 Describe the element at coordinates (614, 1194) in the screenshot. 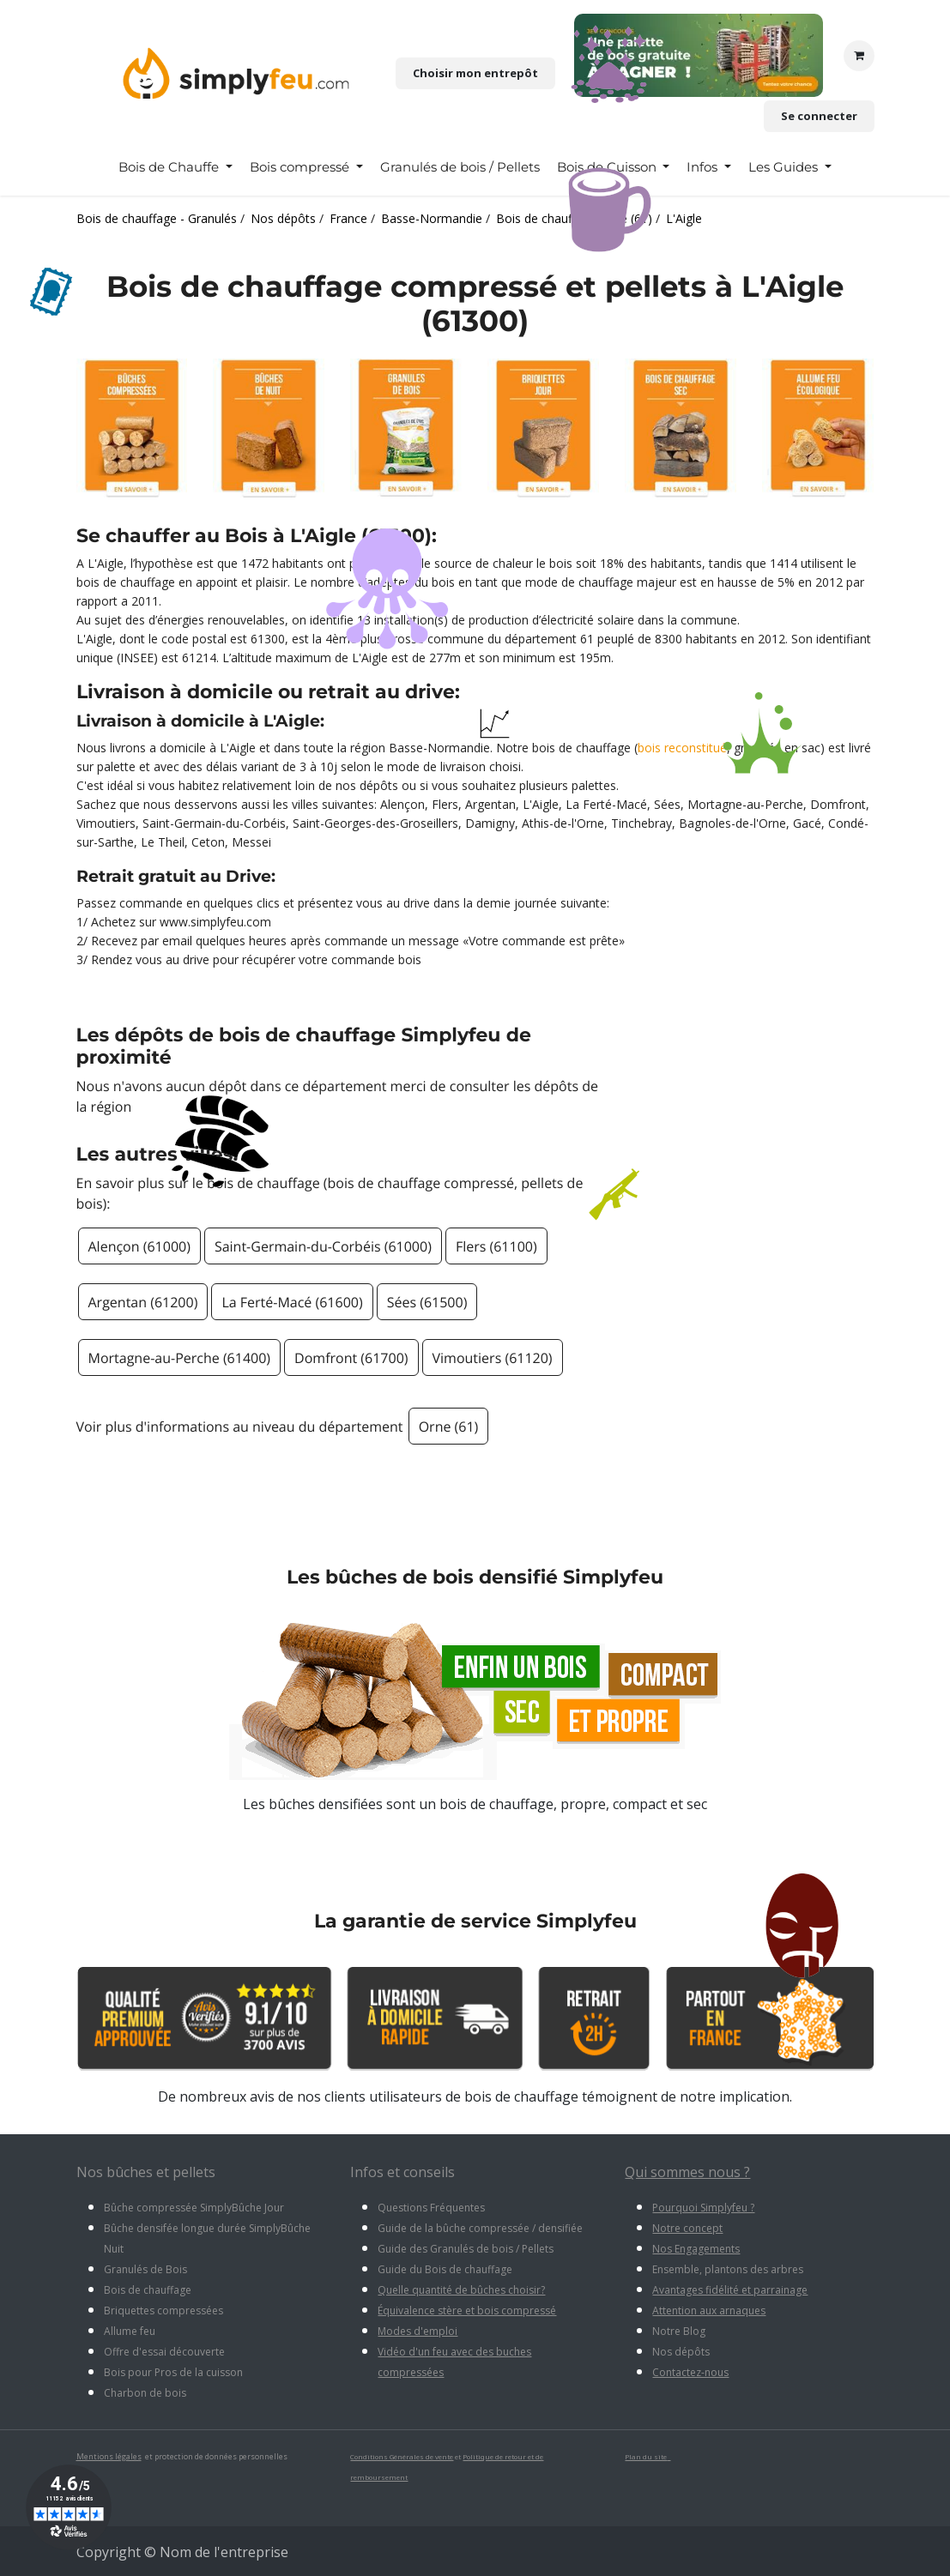

I see `select MP5 submachine gun weapon` at that location.